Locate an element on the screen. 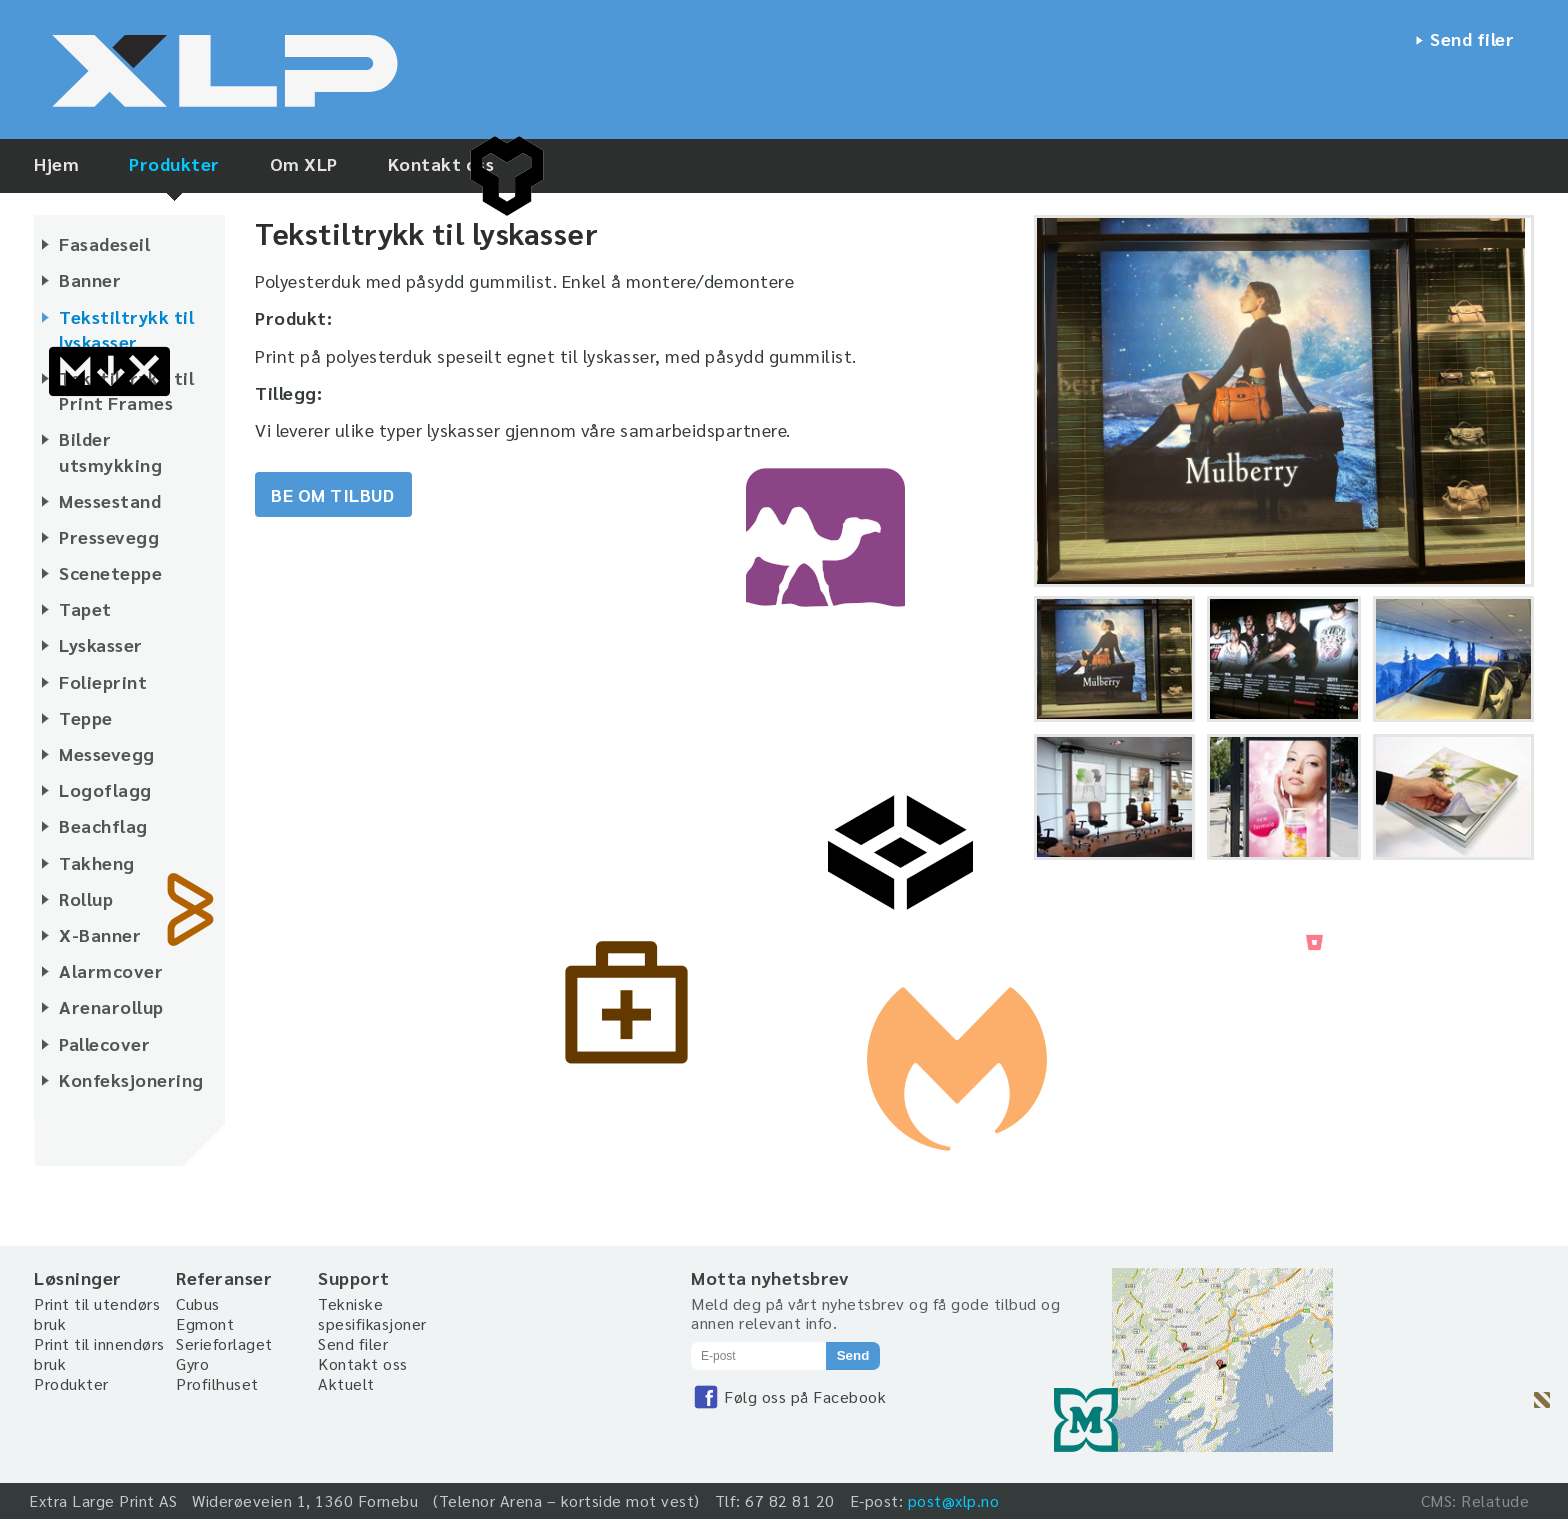  open Bitbucket repository is located at coordinates (1314, 942).